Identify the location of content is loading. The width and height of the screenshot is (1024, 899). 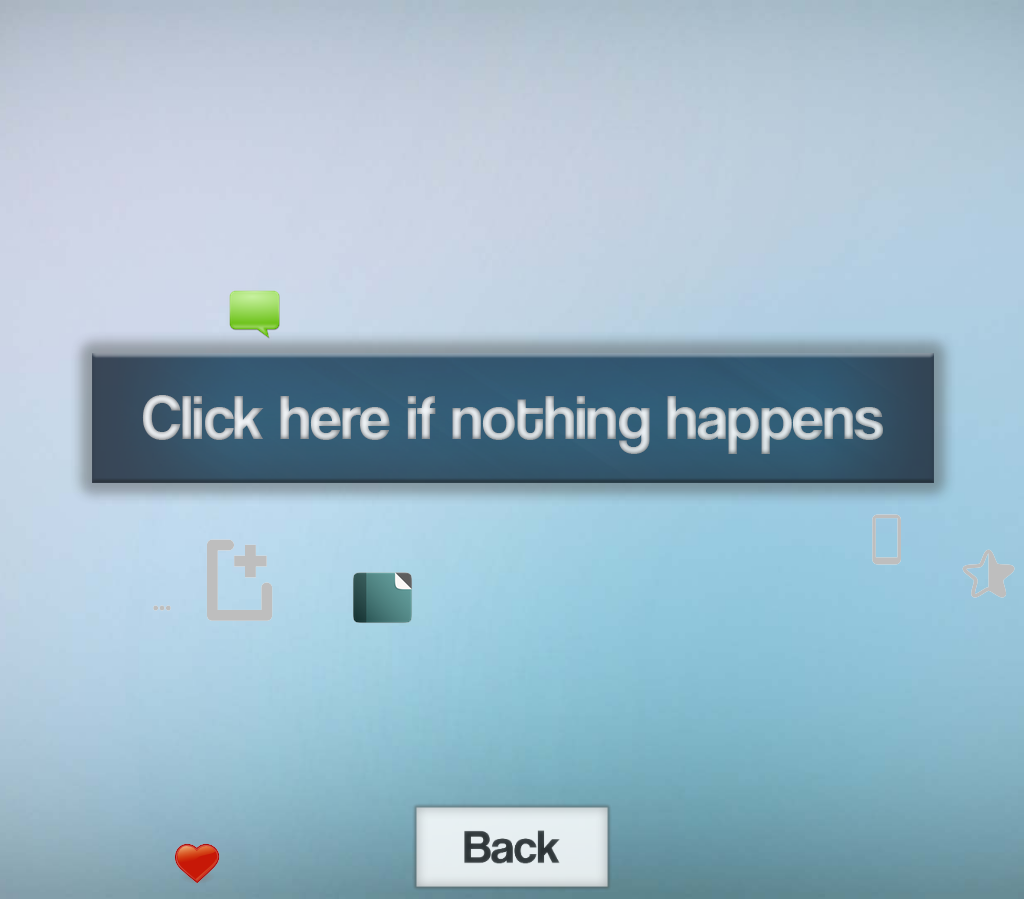
(162, 608).